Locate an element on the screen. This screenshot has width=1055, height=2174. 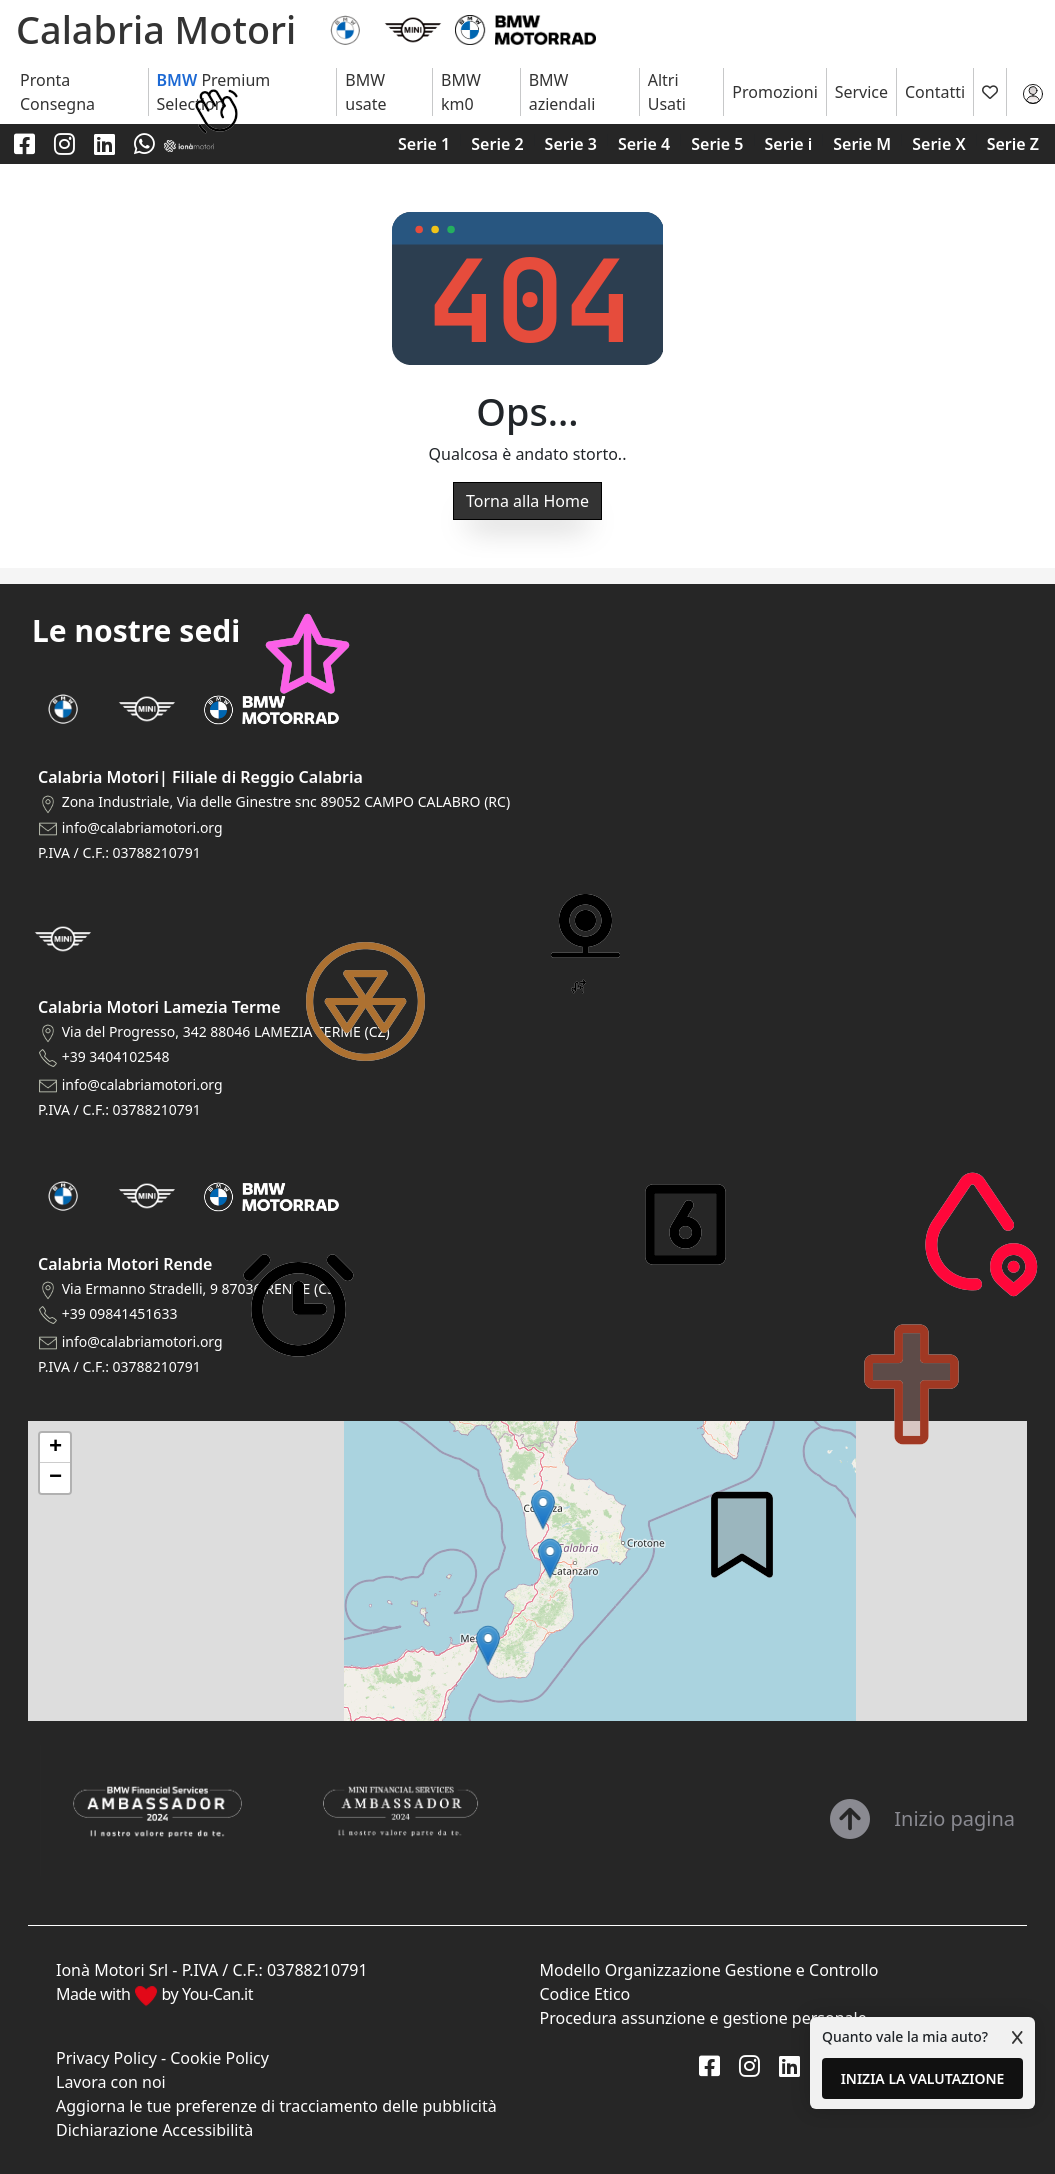
send a greeting or say hello is located at coordinates (216, 110).